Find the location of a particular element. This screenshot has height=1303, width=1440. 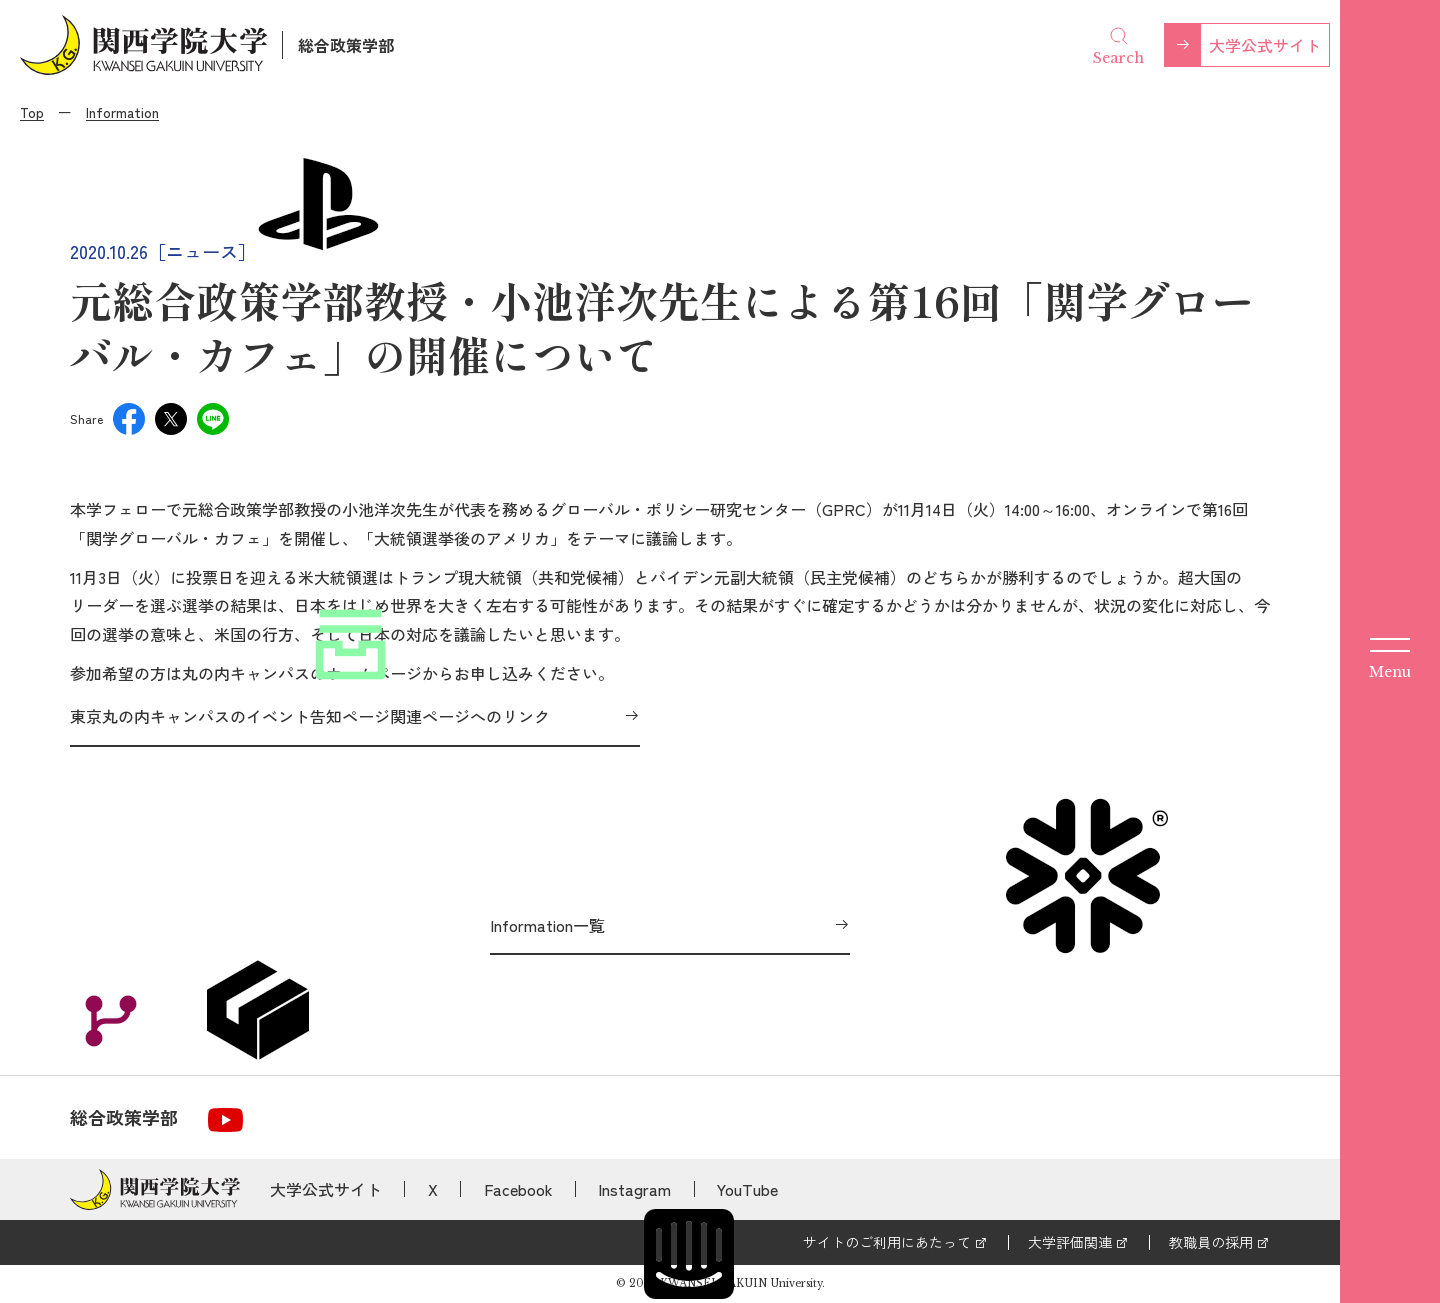

view repository branches is located at coordinates (111, 1021).